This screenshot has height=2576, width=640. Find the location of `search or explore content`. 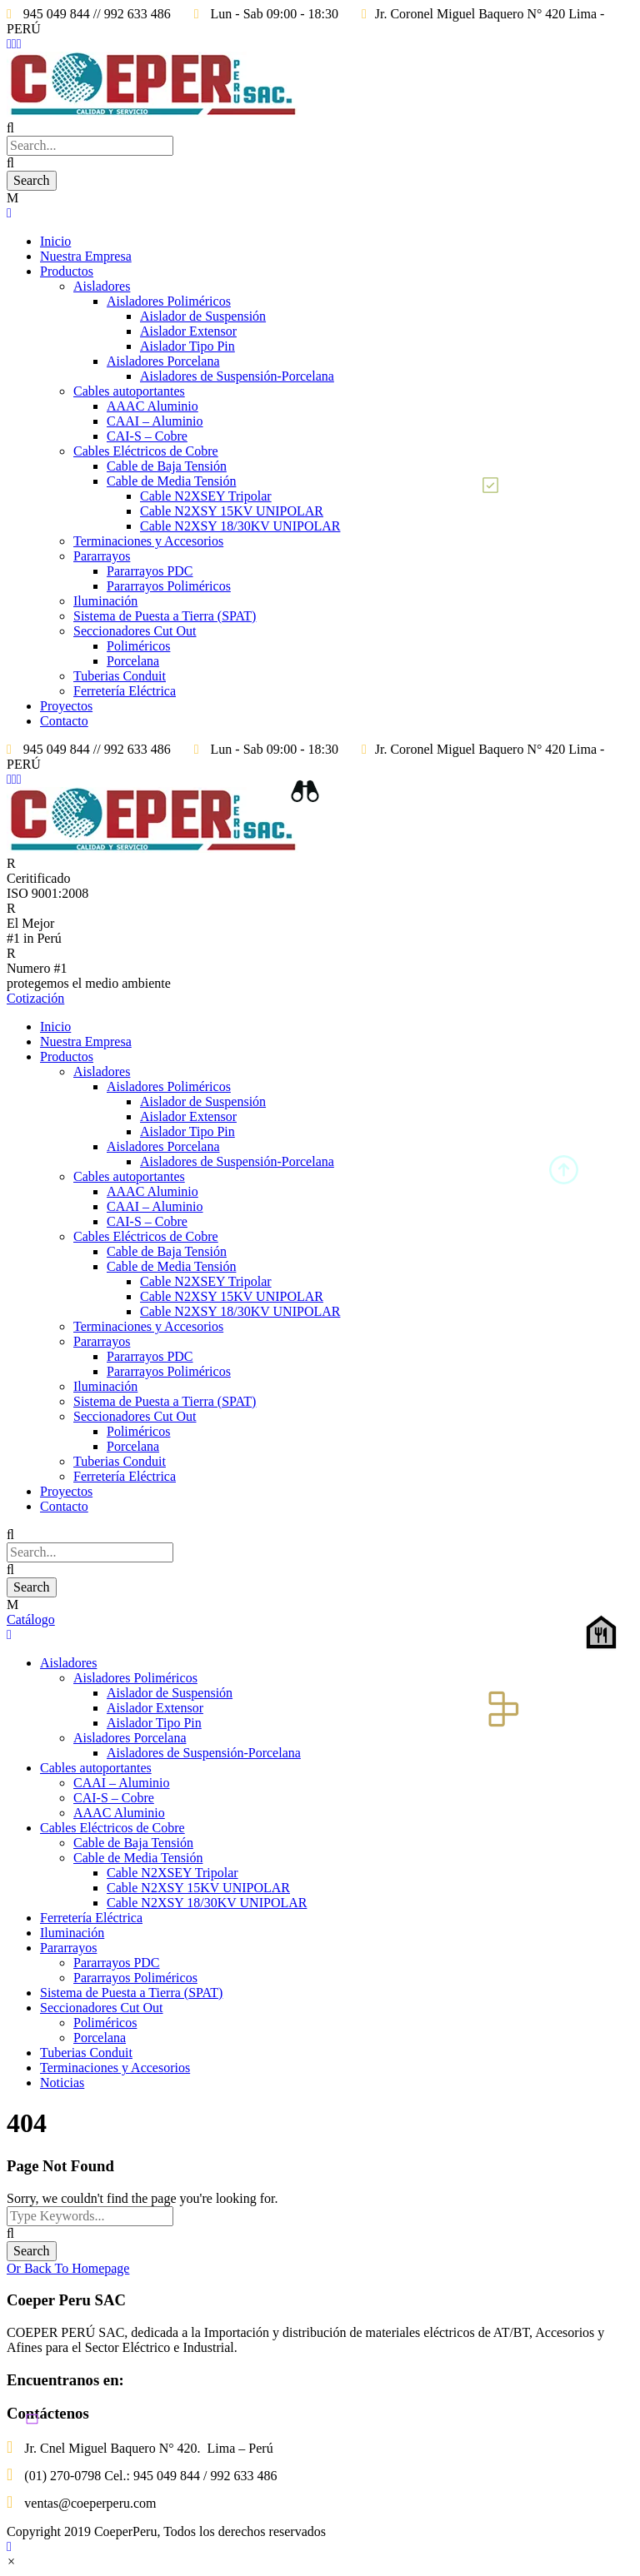

search or explore content is located at coordinates (305, 791).